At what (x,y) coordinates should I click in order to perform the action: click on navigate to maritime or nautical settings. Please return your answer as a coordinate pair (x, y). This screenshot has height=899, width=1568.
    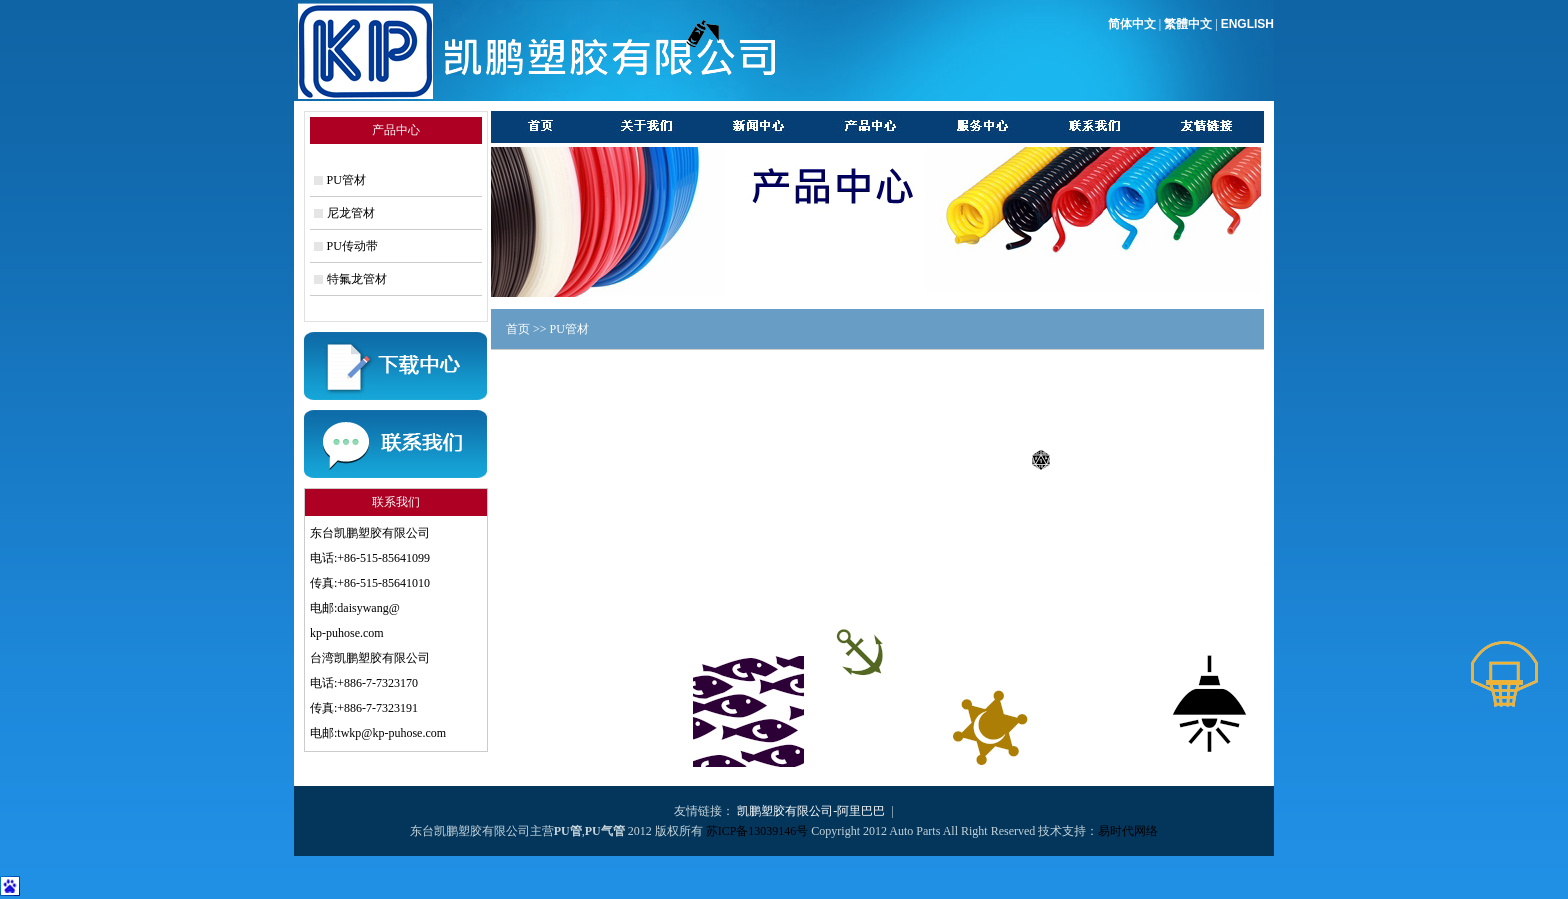
    Looking at the image, I should click on (860, 652).